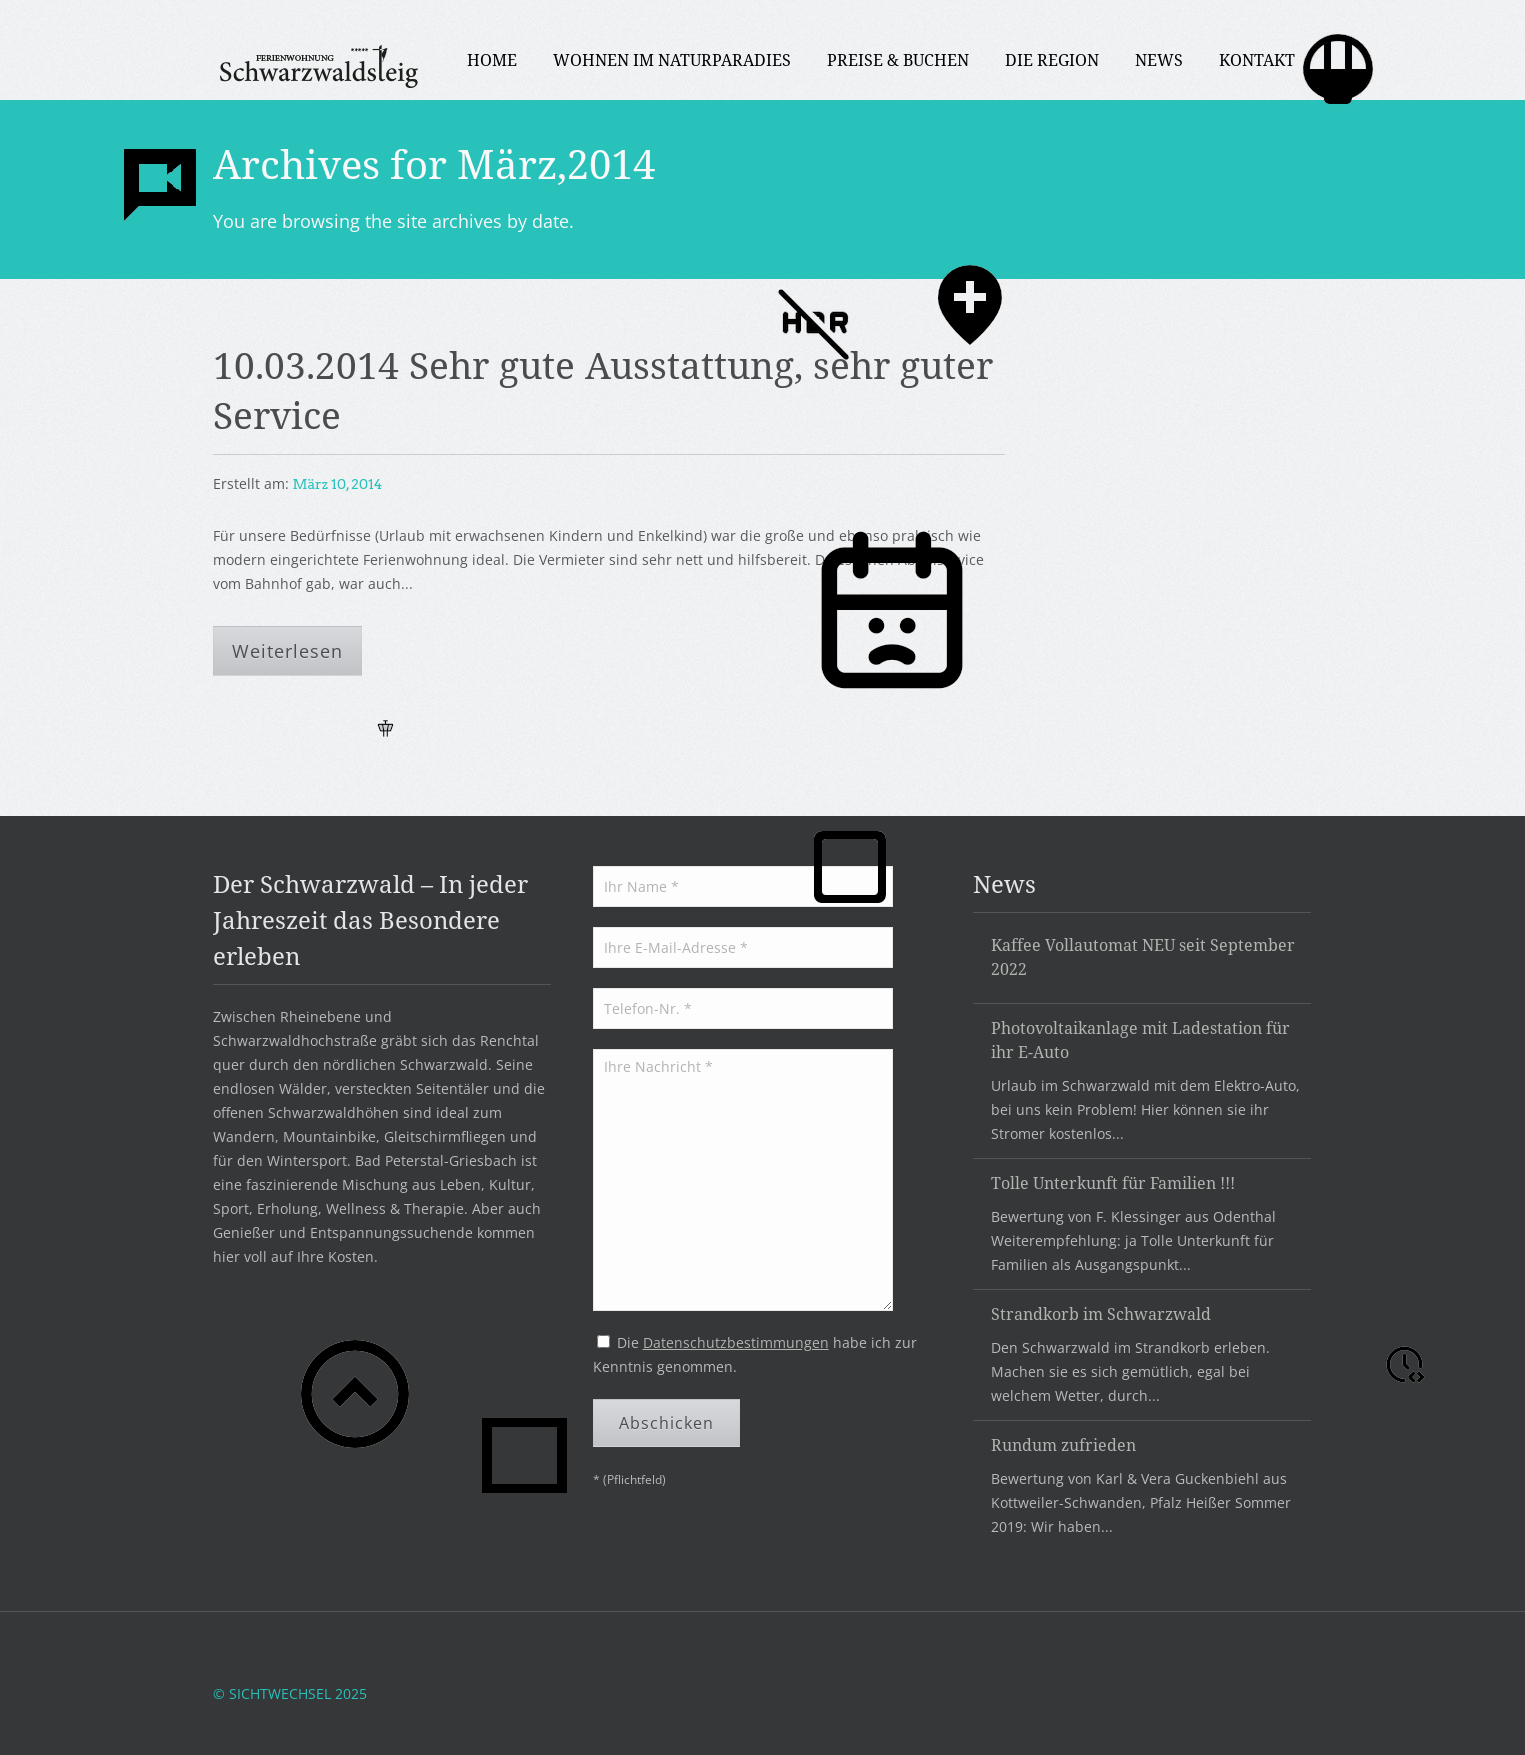  What do you see at coordinates (385, 728) in the screenshot?
I see `access air traffic control features` at bounding box center [385, 728].